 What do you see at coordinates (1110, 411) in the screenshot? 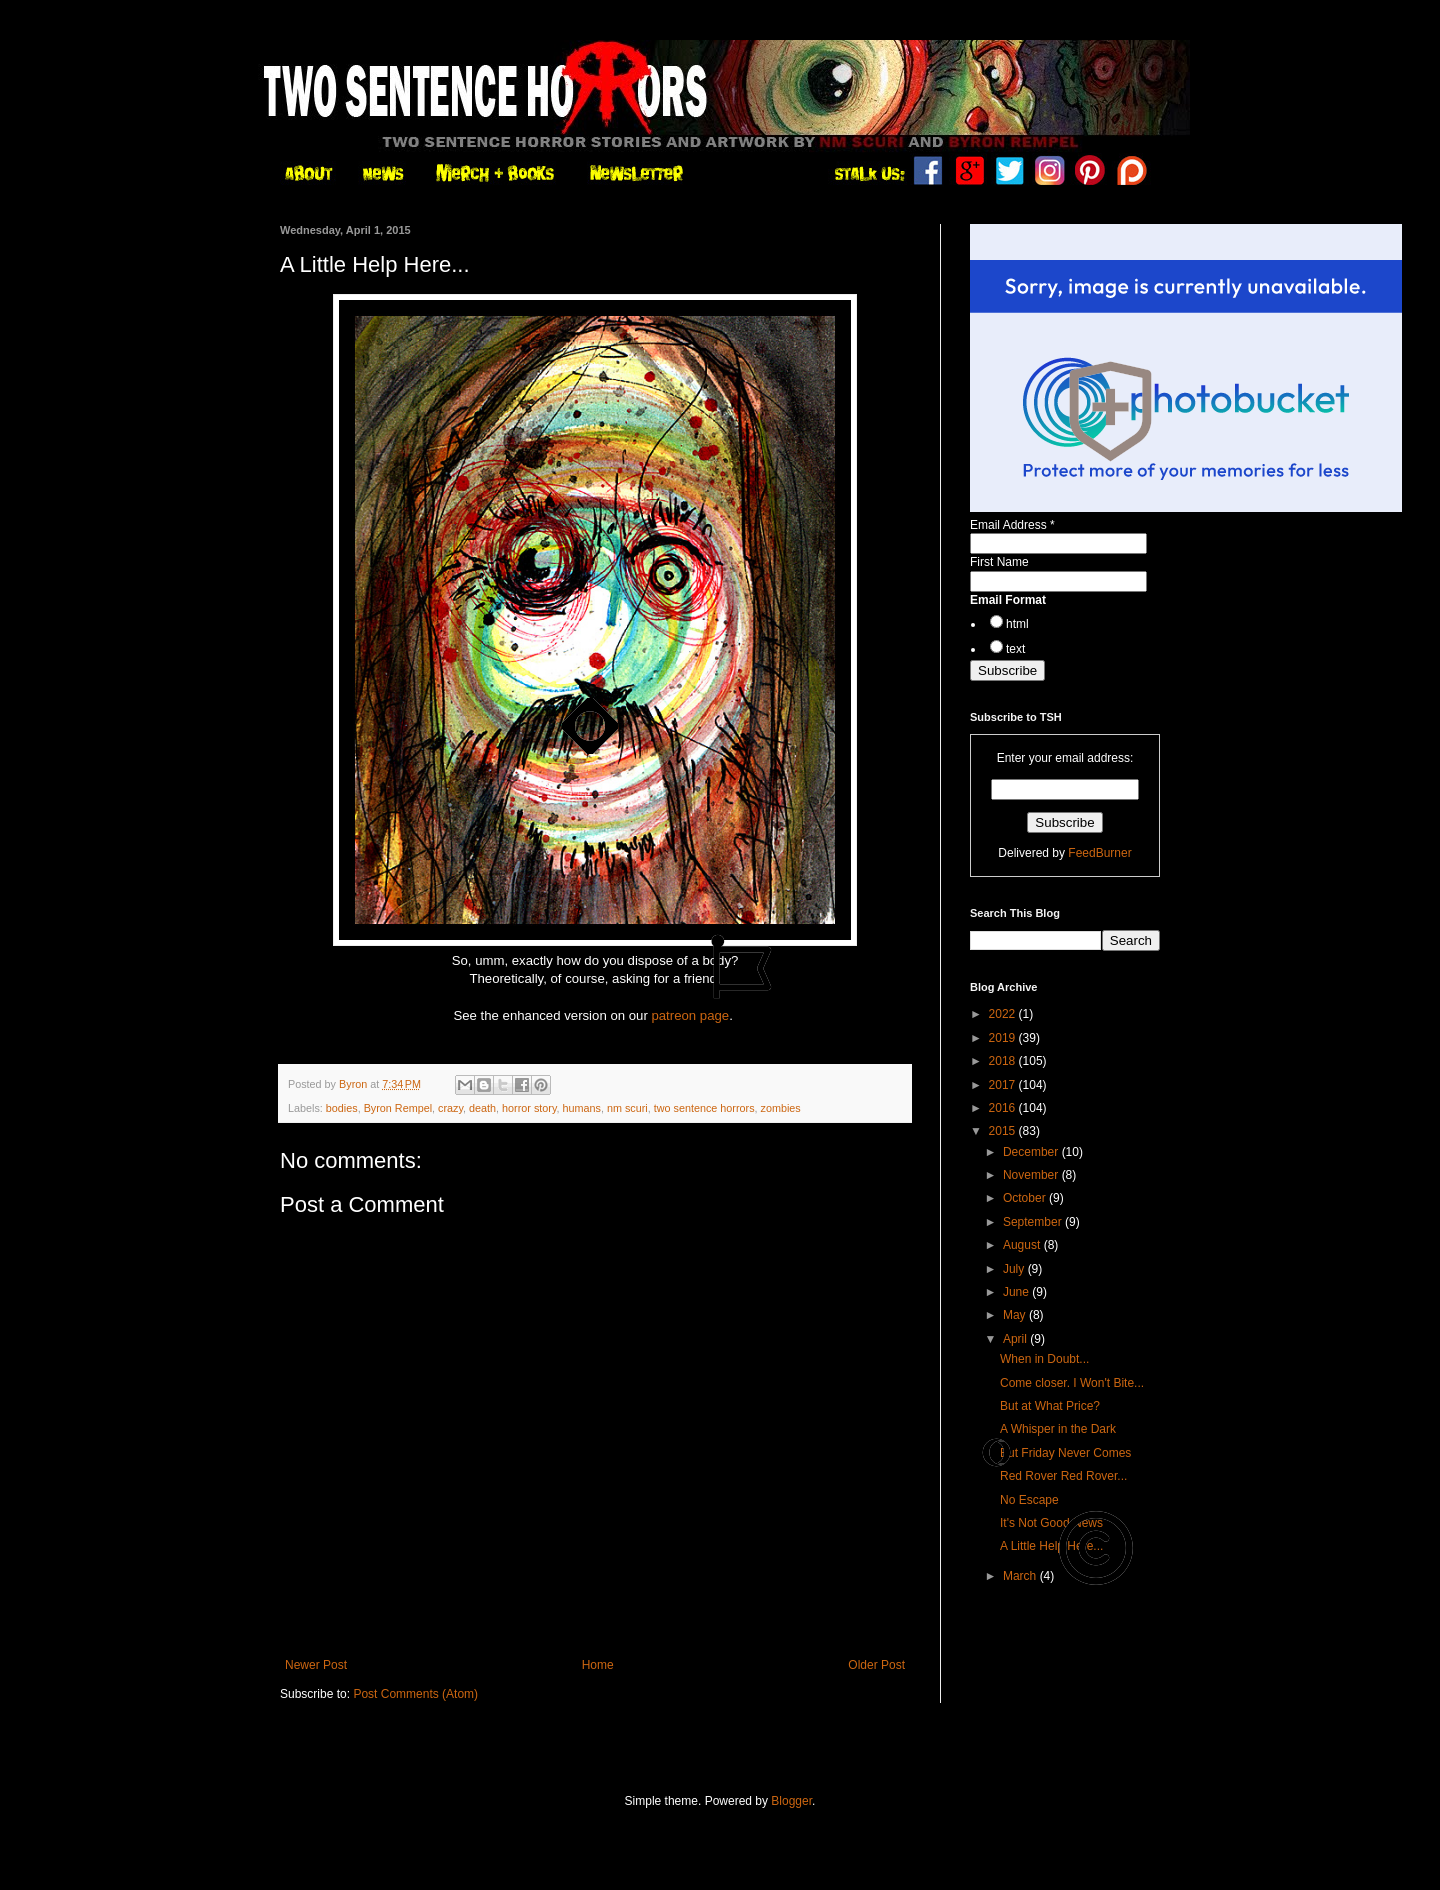
I see `add security protection or shield` at bounding box center [1110, 411].